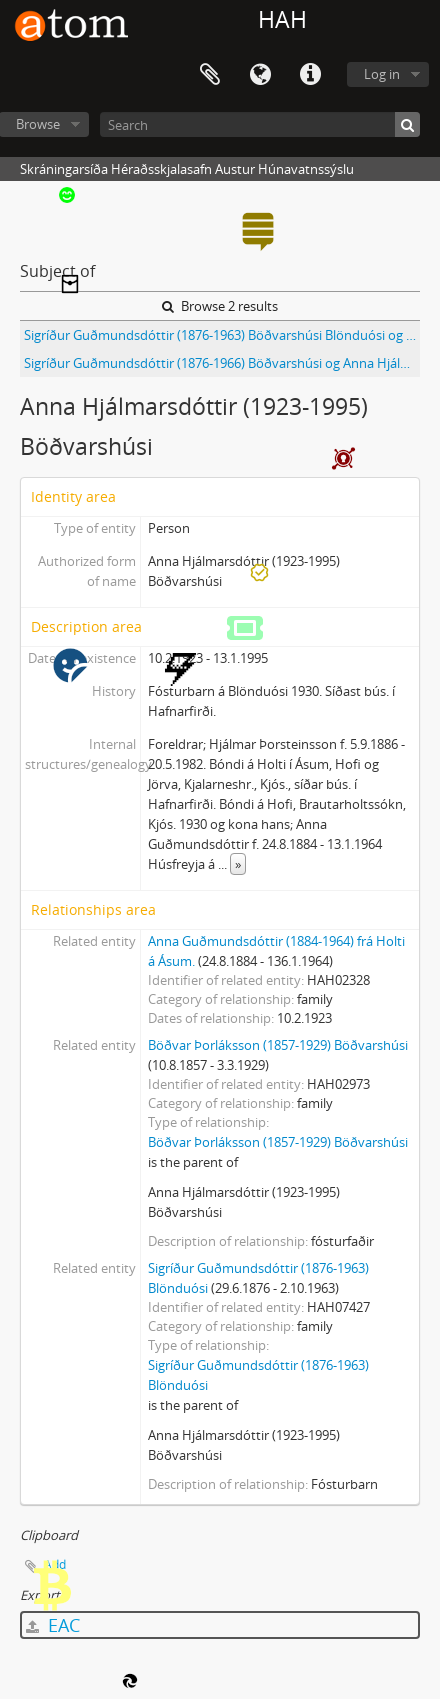  What do you see at coordinates (67, 195) in the screenshot?
I see `add a positive reaction or emoji` at bounding box center [67, 195].